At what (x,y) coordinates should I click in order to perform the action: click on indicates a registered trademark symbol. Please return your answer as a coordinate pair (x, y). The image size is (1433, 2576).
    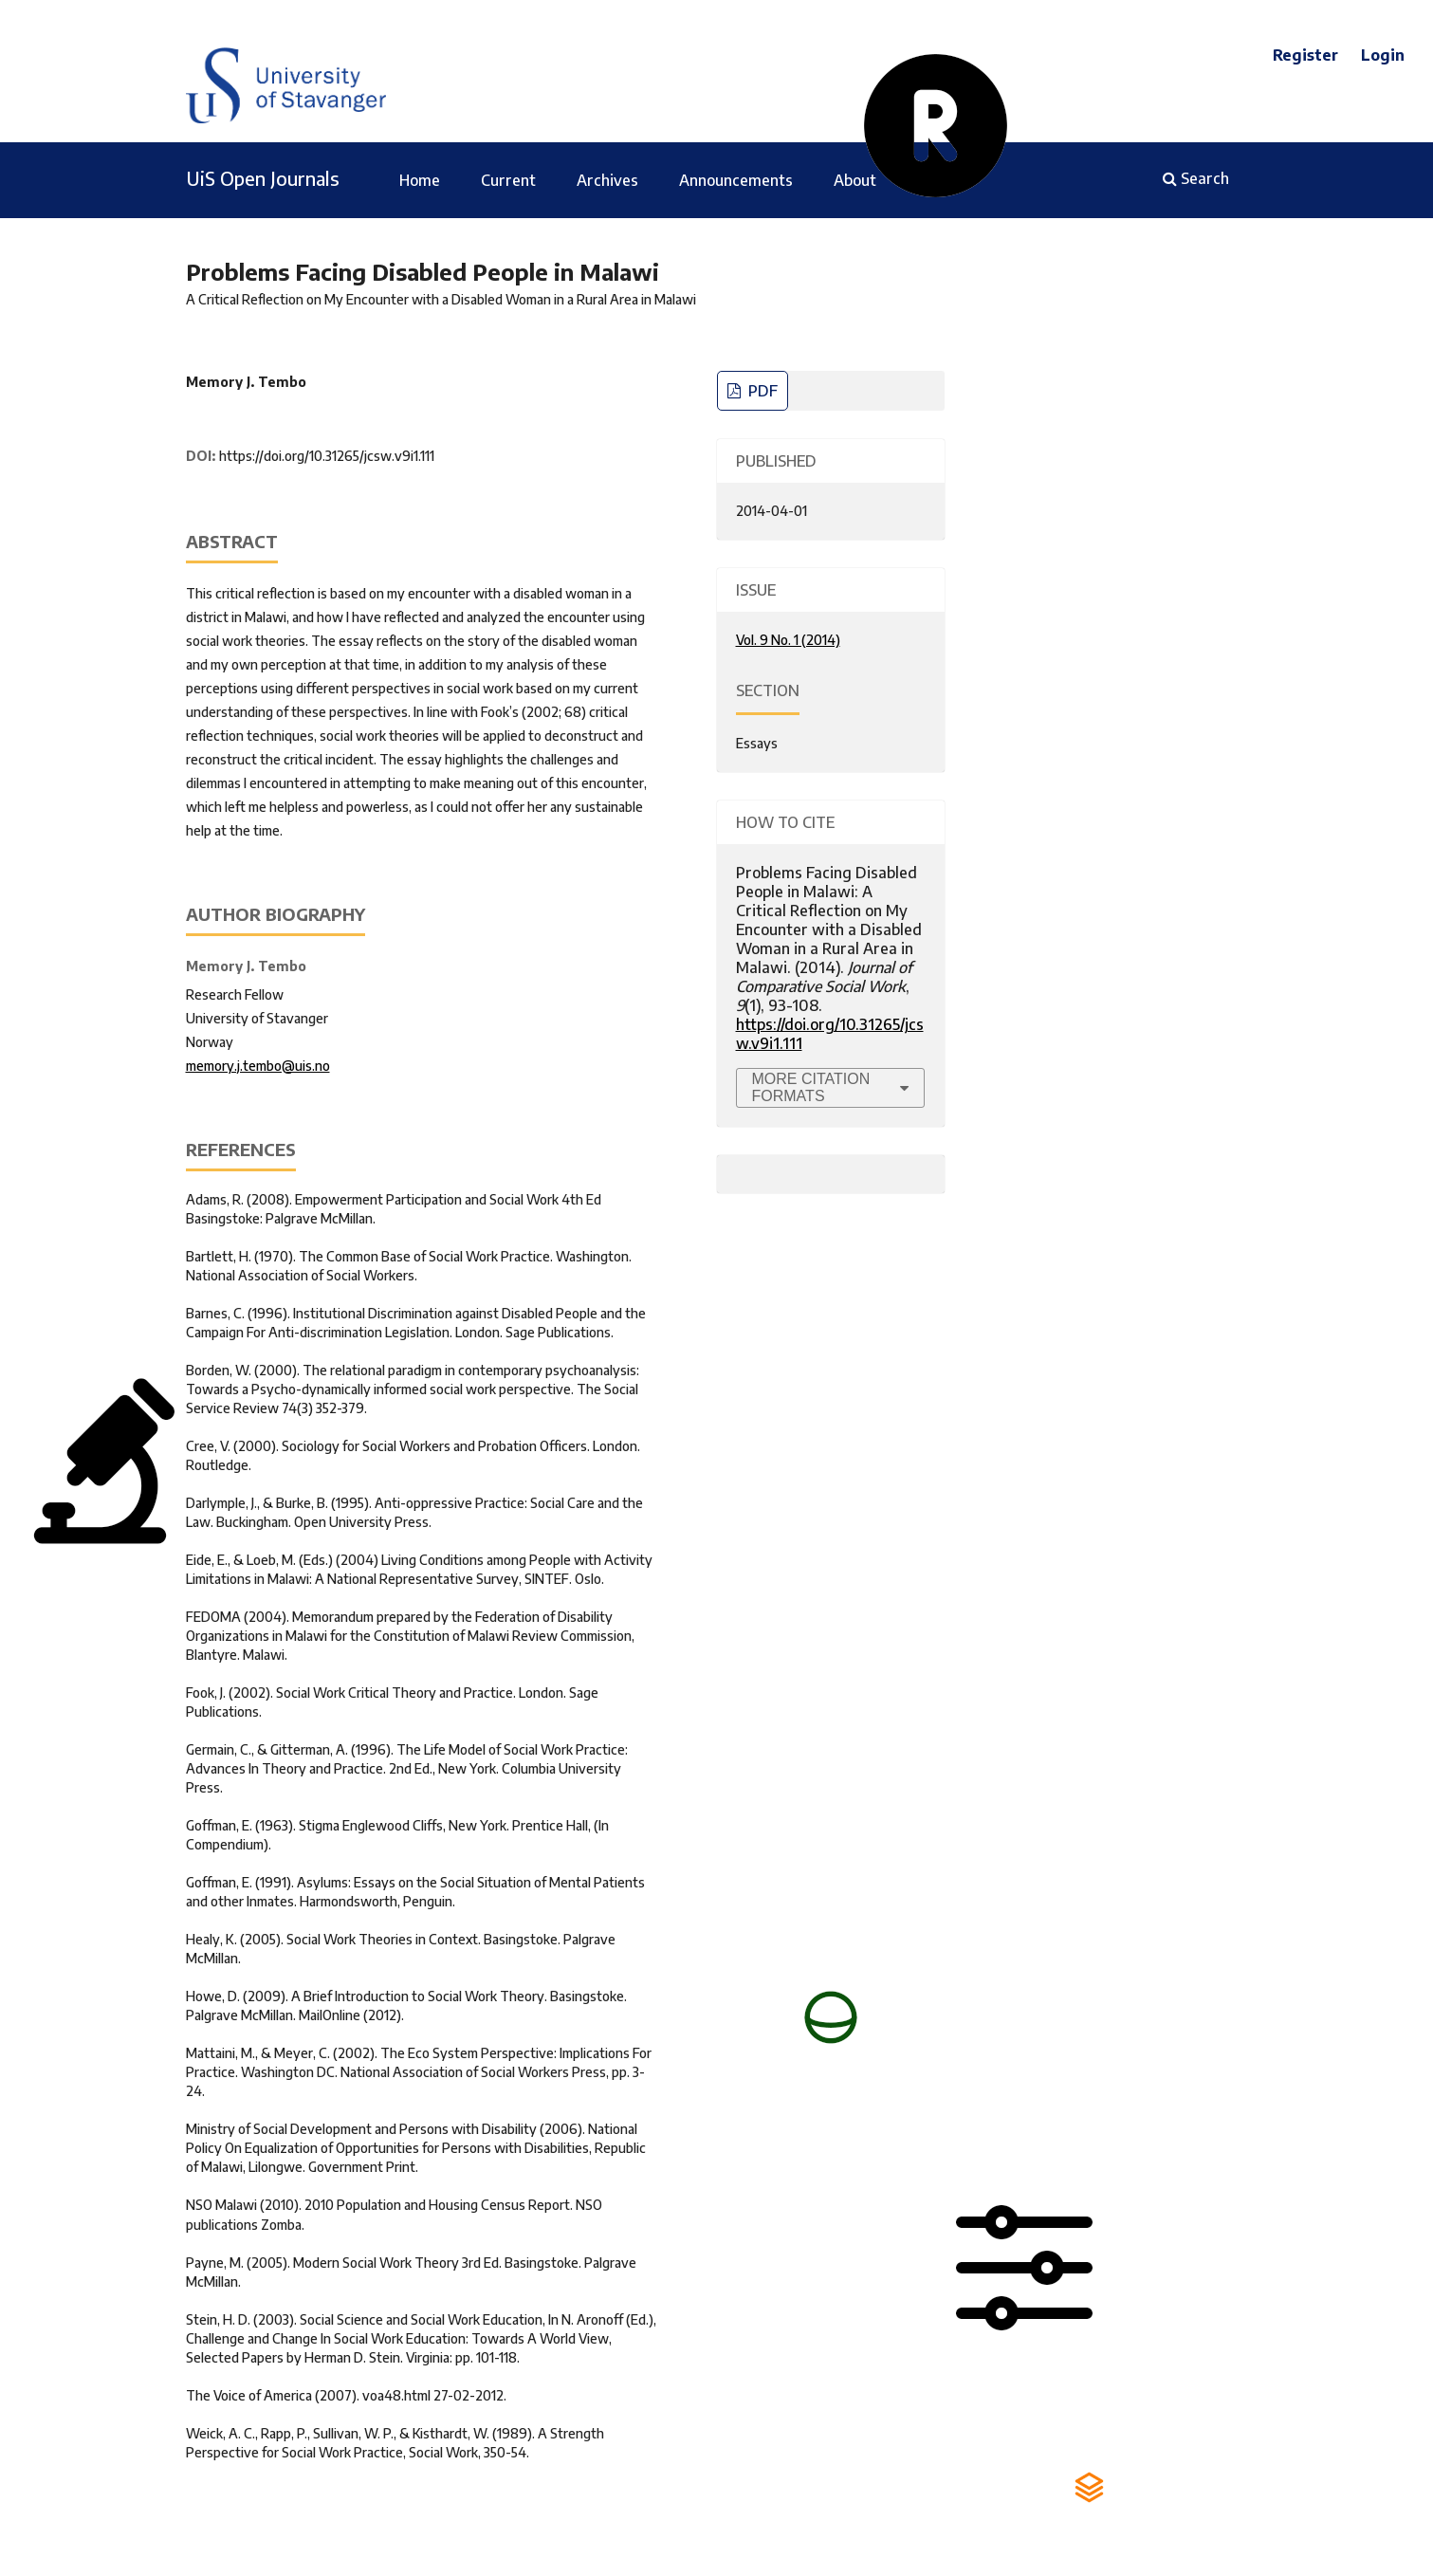
    Looking at the image, I should click on (935, 125).